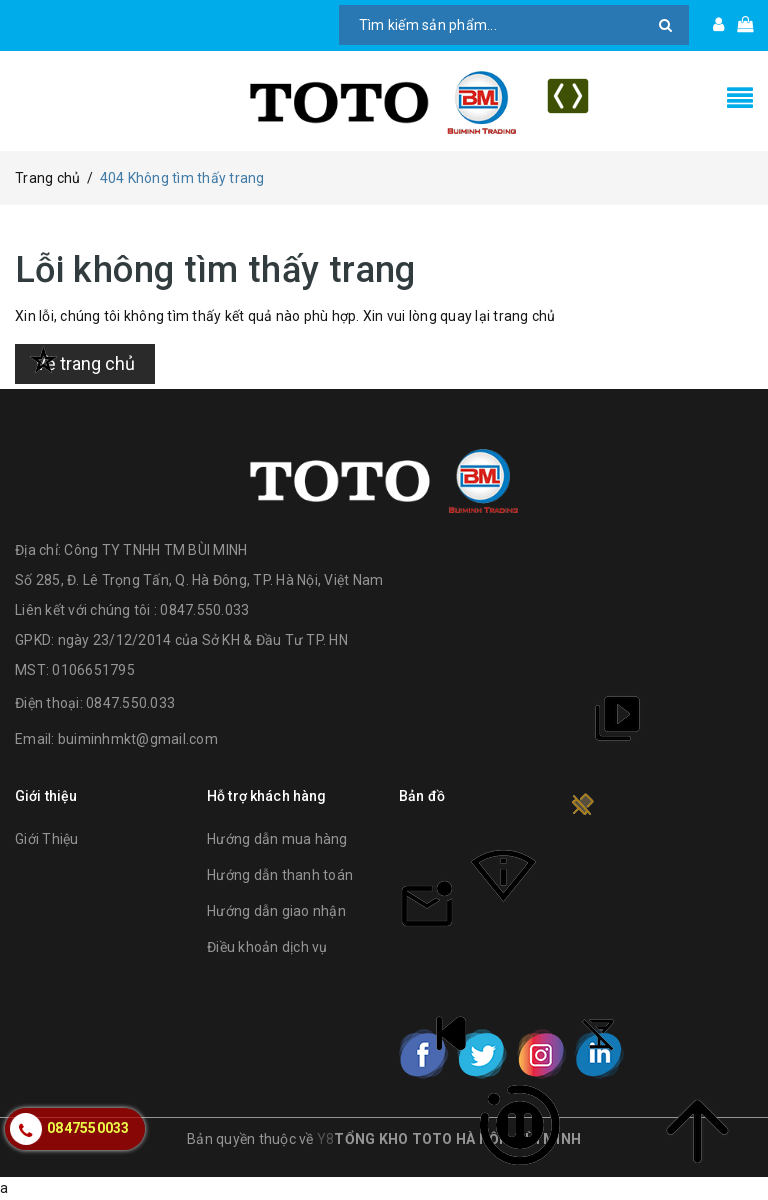 This screenshot has width=768, height=1200. What do you see at coordinates (427, 906) in the screenshot?
I see `indicates an unread email in your inbox` at bounding box center [427, 906].